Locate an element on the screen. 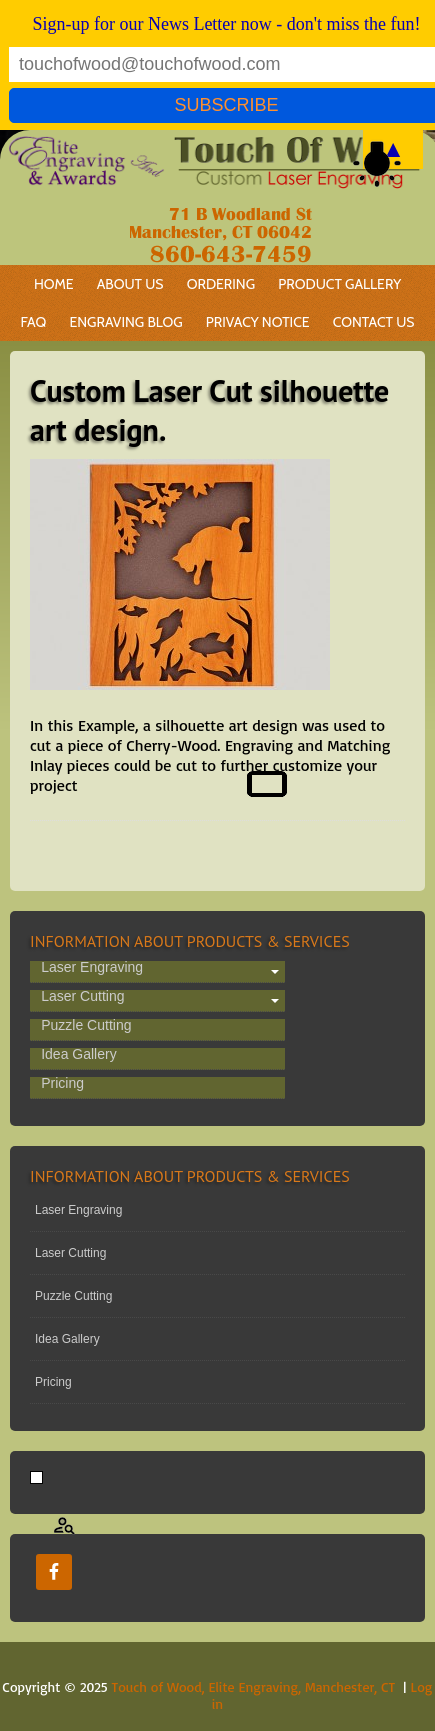 This screenshot has width=435, height=1731. crop image to 16:9 aspect ratio is located at coordinates (267, 784).